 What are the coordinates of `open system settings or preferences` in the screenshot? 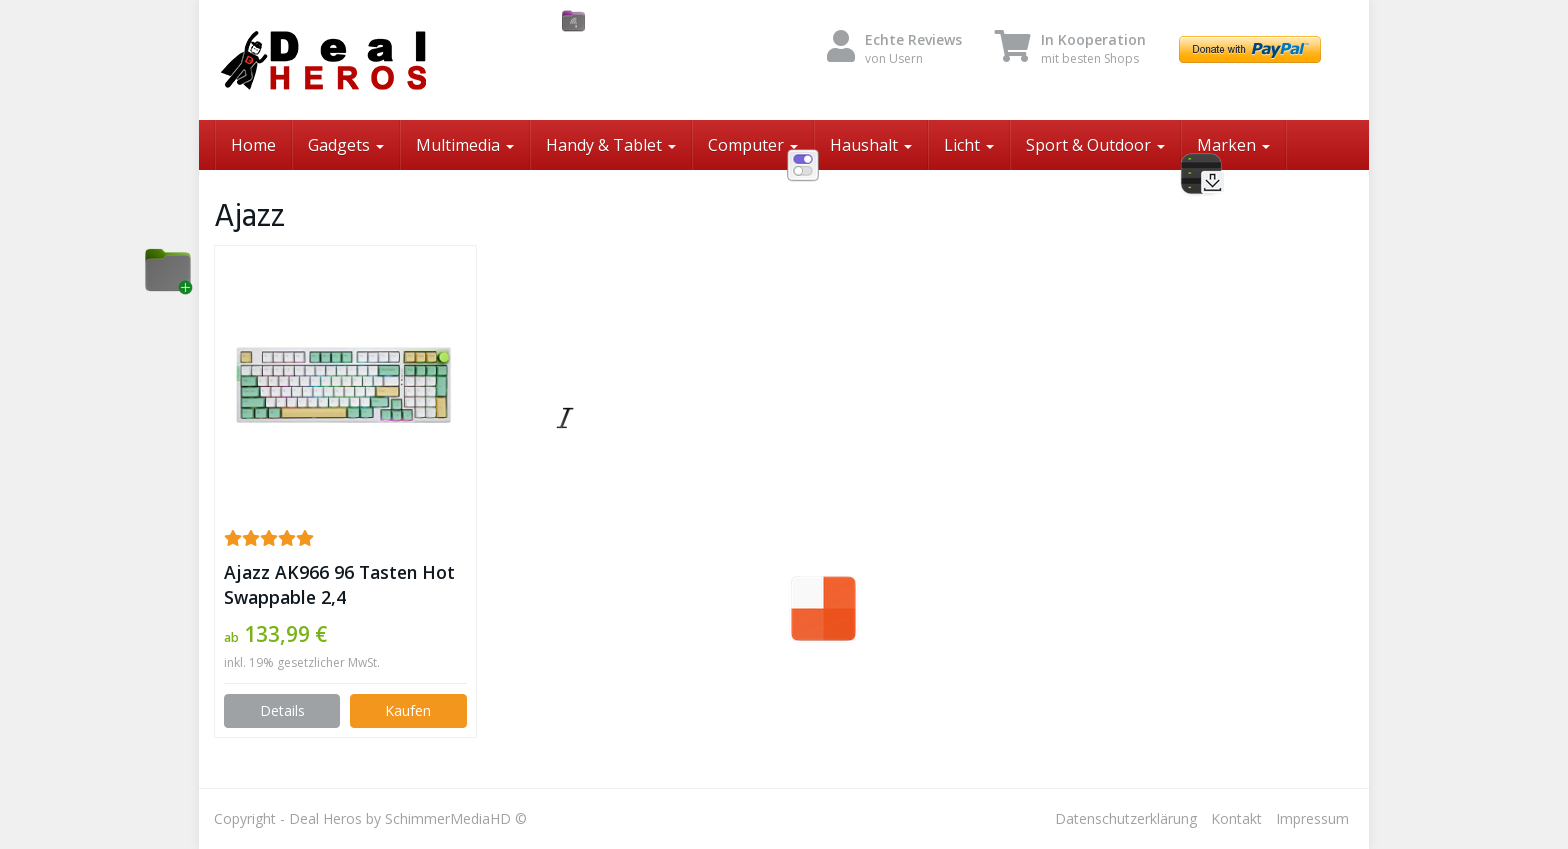 It's located at (803, 165).